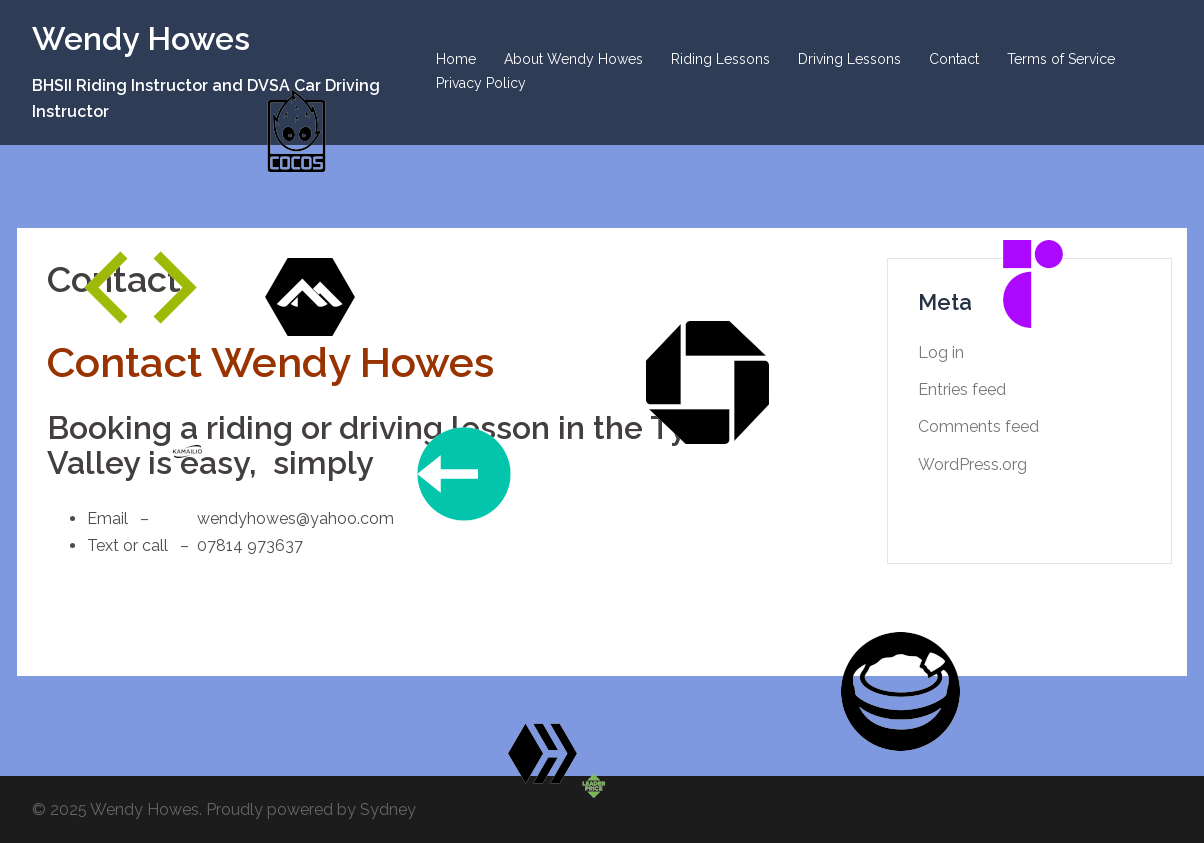  Describe the element at coordinates (900, 691) in the screenshot. I see `open Apache Guacamole remote desktop gateway` at that location.